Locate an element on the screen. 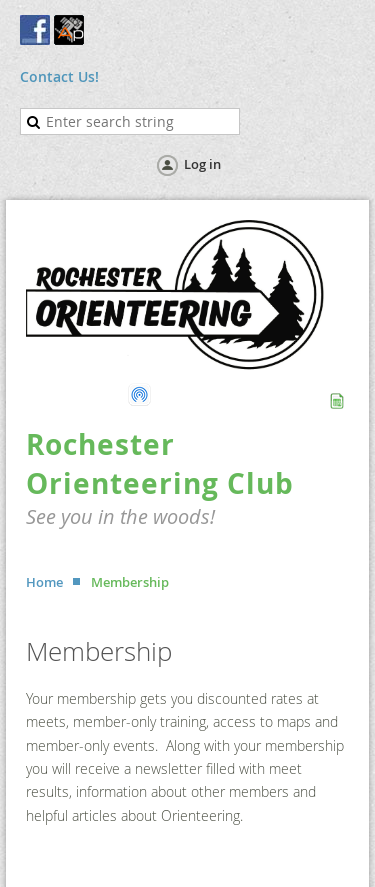  open AirDrop to share files wirelessly is located at coordinates (139, 394).